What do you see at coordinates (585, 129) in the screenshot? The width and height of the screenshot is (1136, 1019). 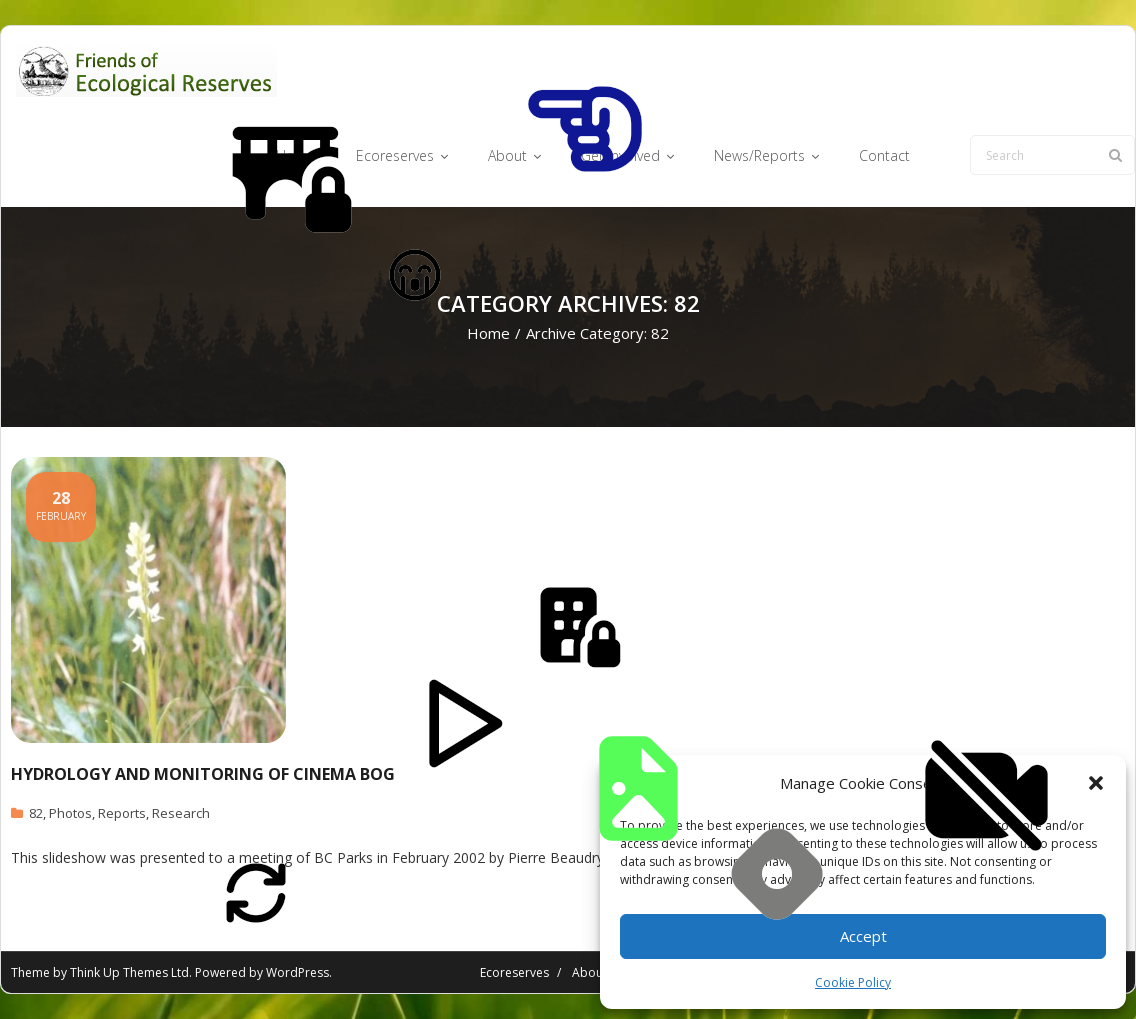 I see `navigate to the previous item or screen` at bounding box center [585, 129].